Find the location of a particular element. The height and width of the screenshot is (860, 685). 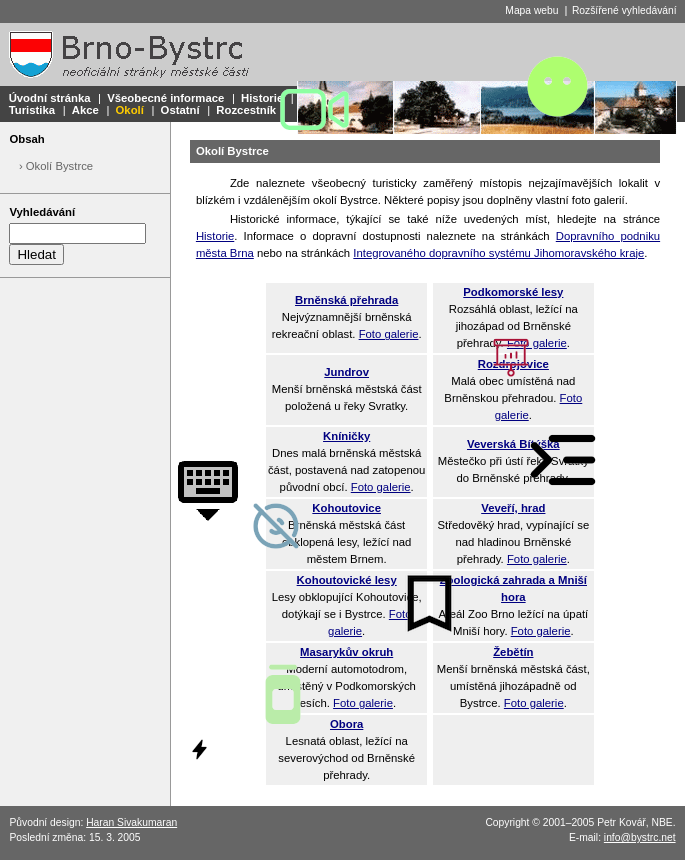

indicates a neutral or no-opinion response is located at coordinates (557, 86).